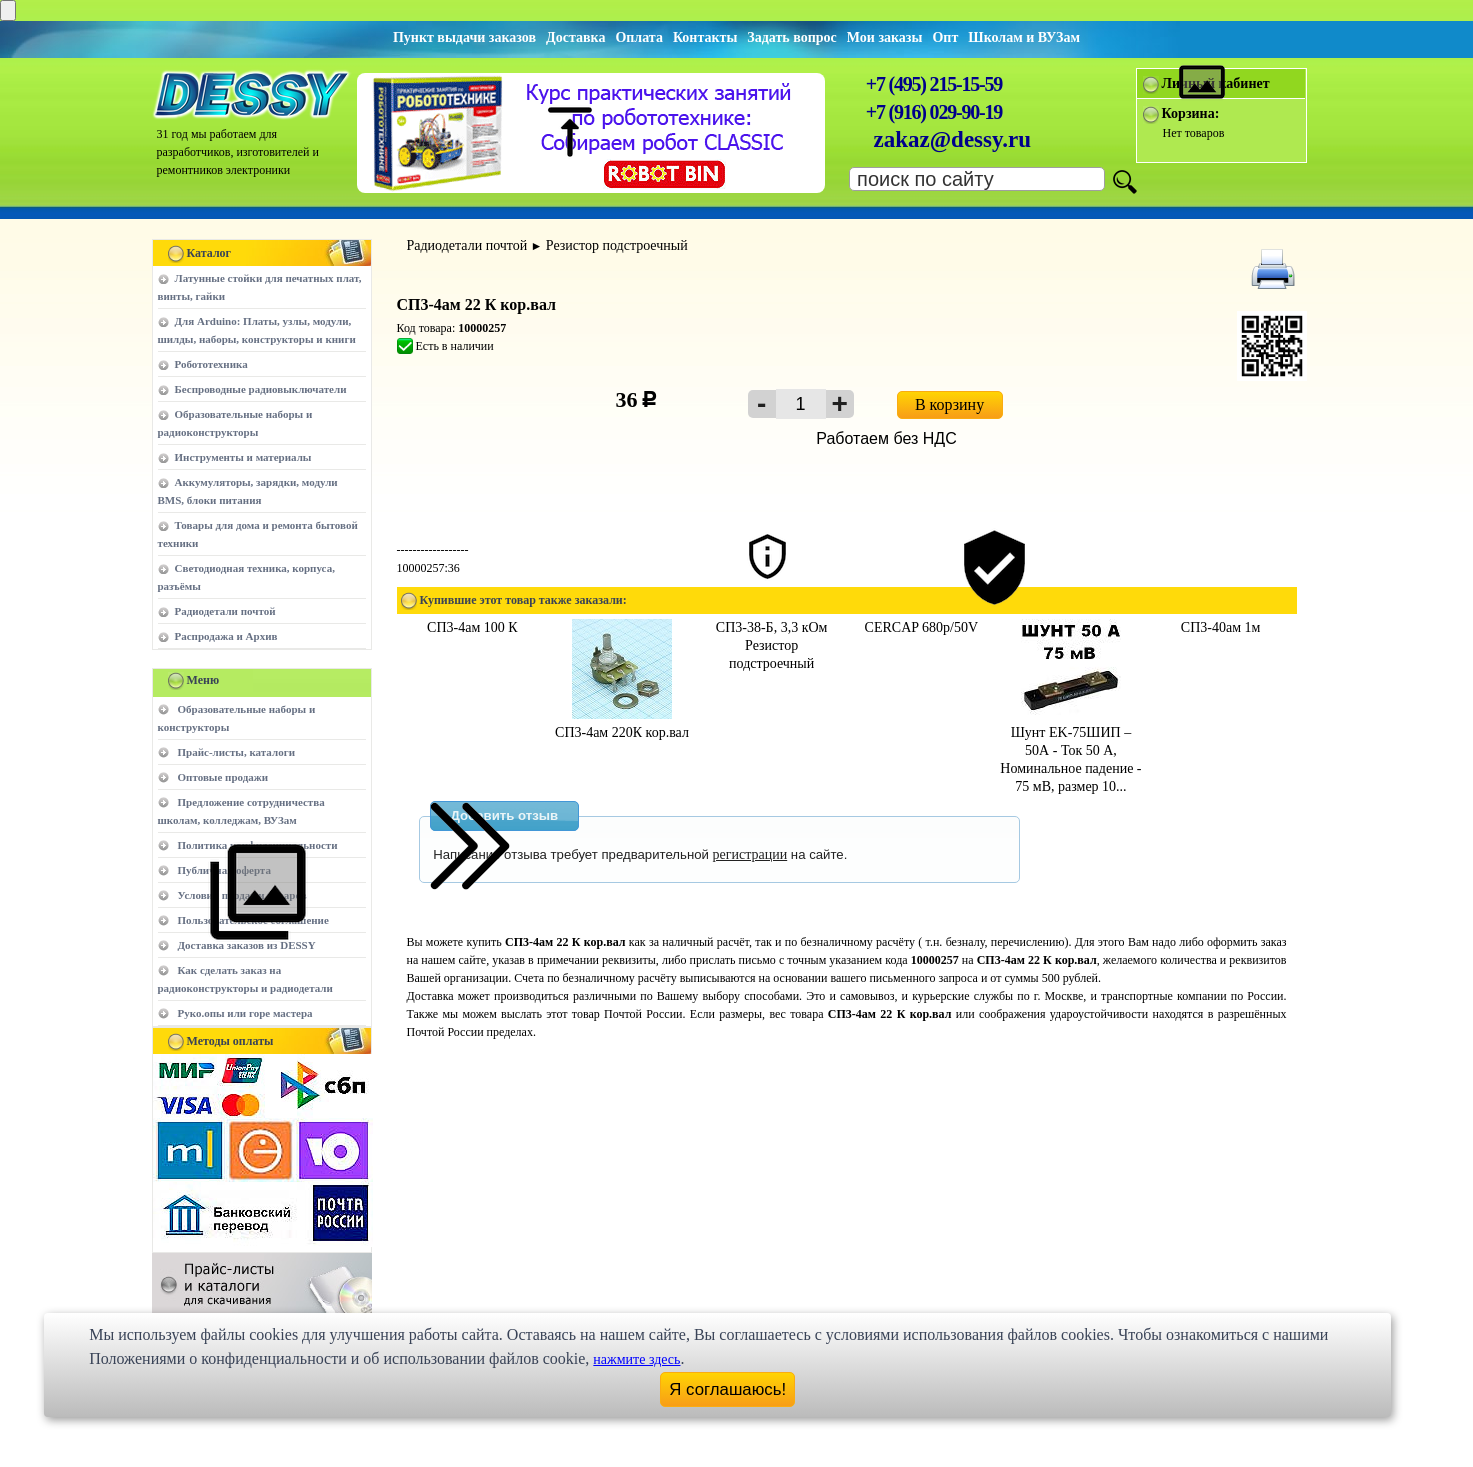 The image size is (1473, 1467). What do you see at coordinates (767, 556) in the screenshot?
I see `view privacy policy or security information` at bounding box center [767, 556].